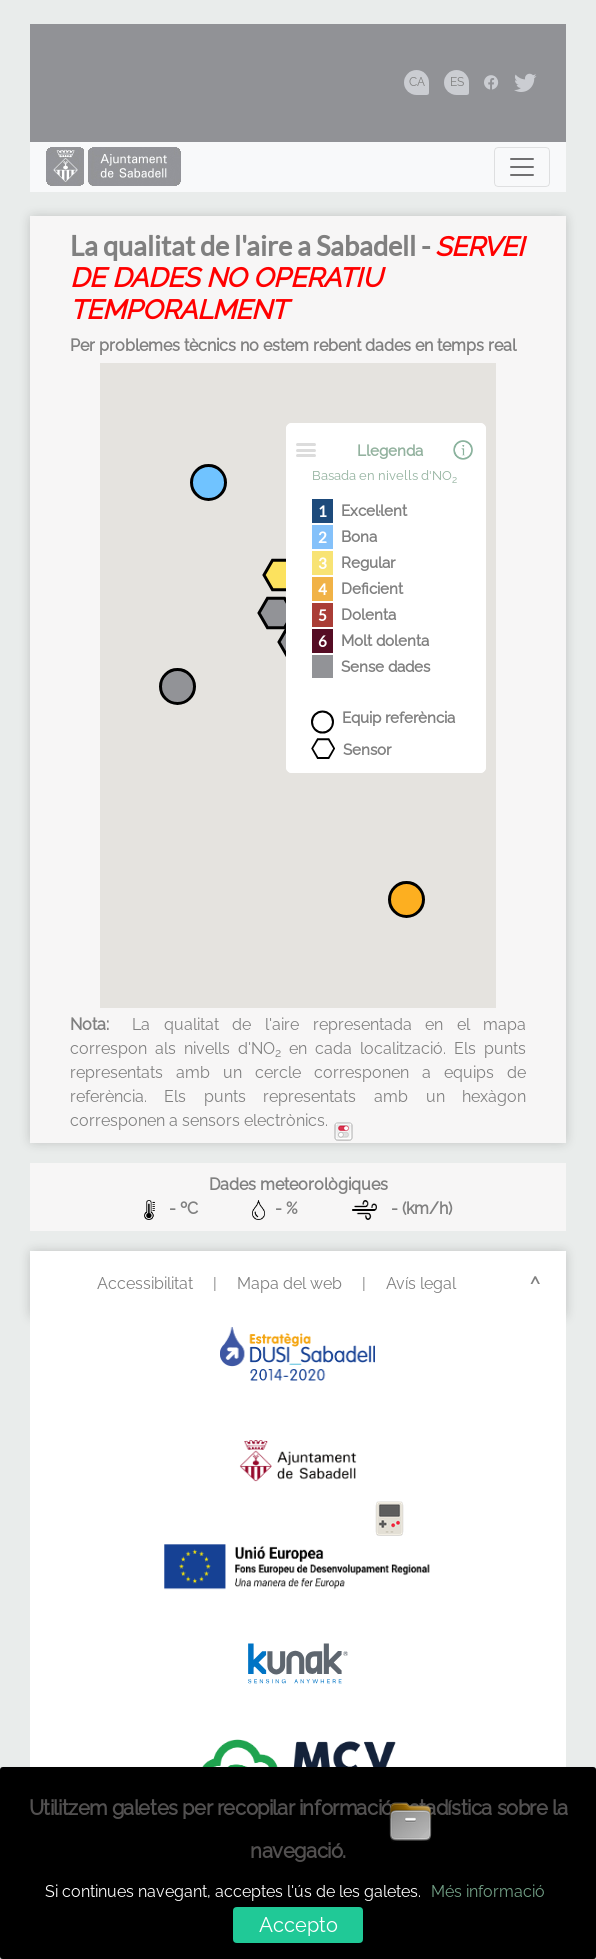  Describe the element at coordinates (343, 1131) in the screenshot. I see `open gnome tweaks settings` at that location.